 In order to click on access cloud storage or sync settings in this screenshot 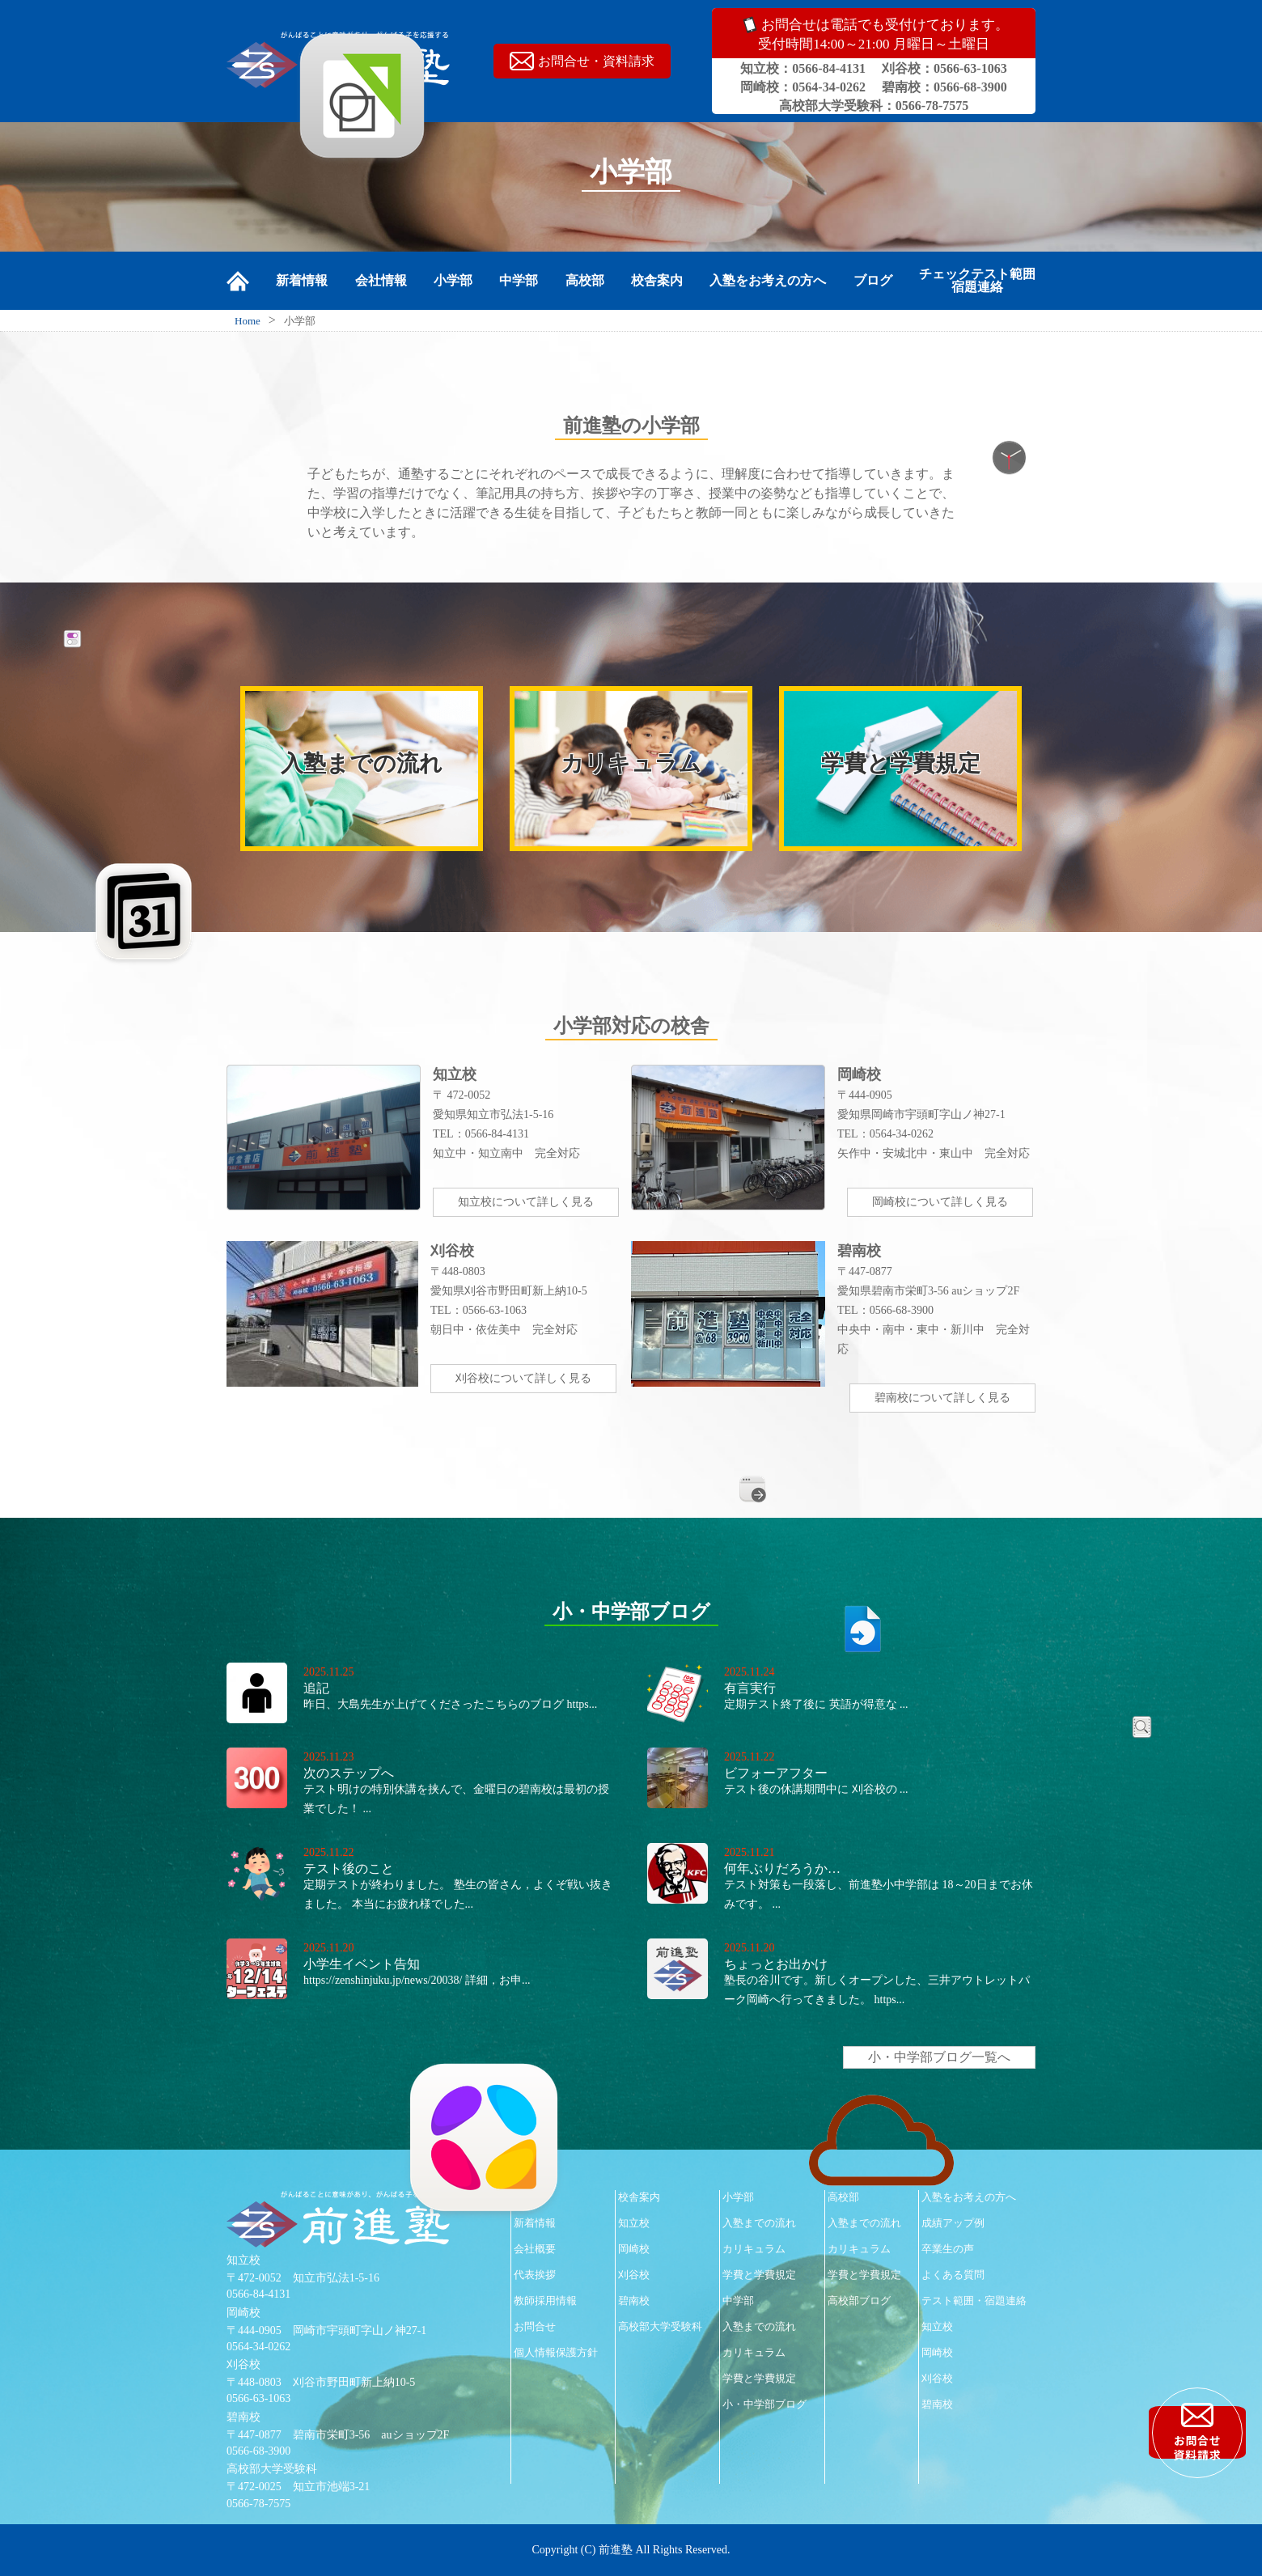, I will do `click(881, 2140)`.